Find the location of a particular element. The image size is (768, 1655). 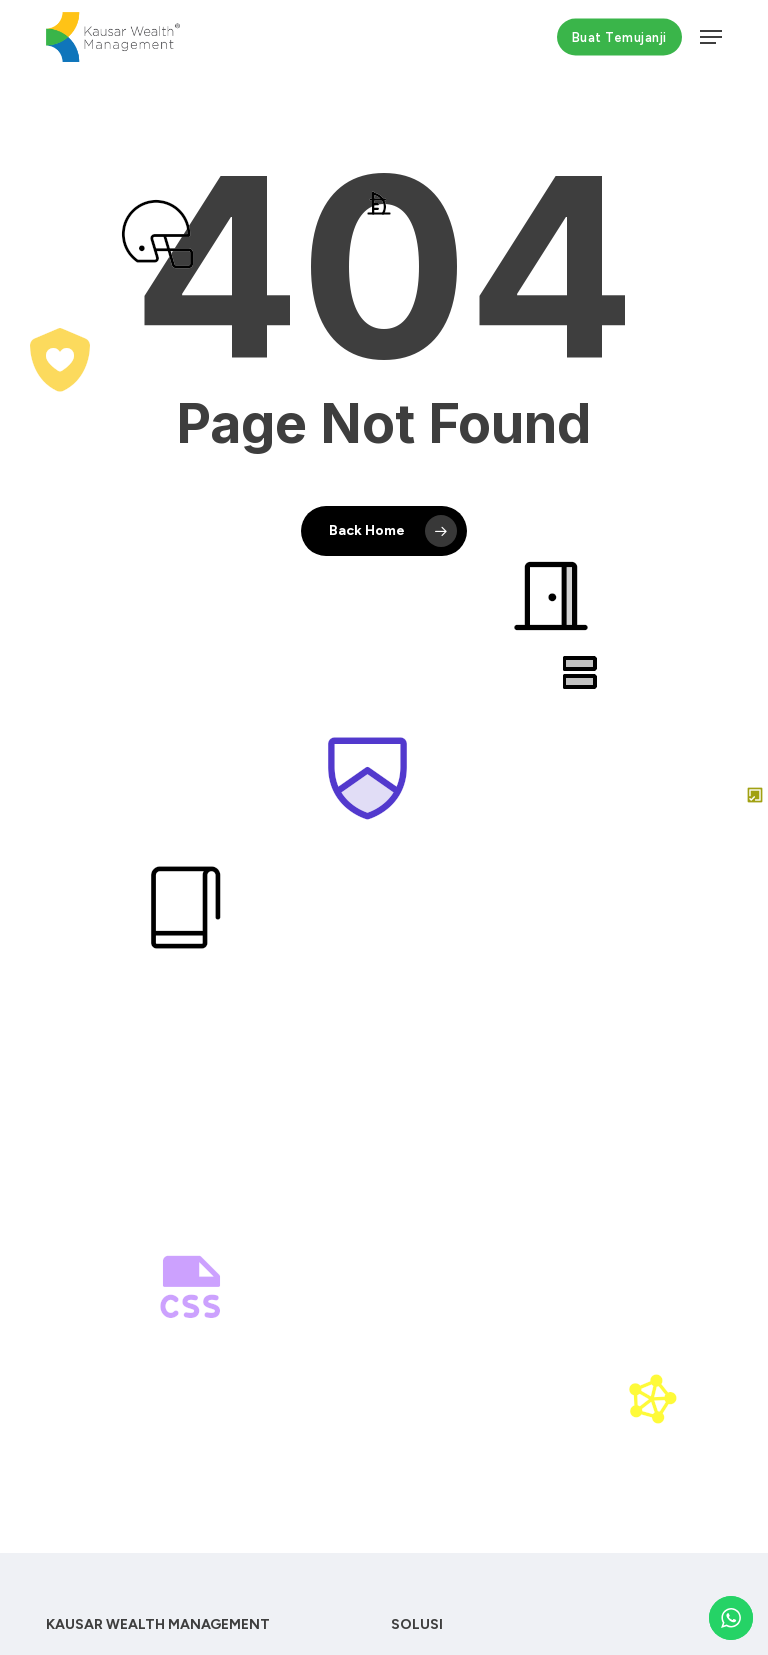

connect to the fediverse network is located at coordinates (652, 1399).